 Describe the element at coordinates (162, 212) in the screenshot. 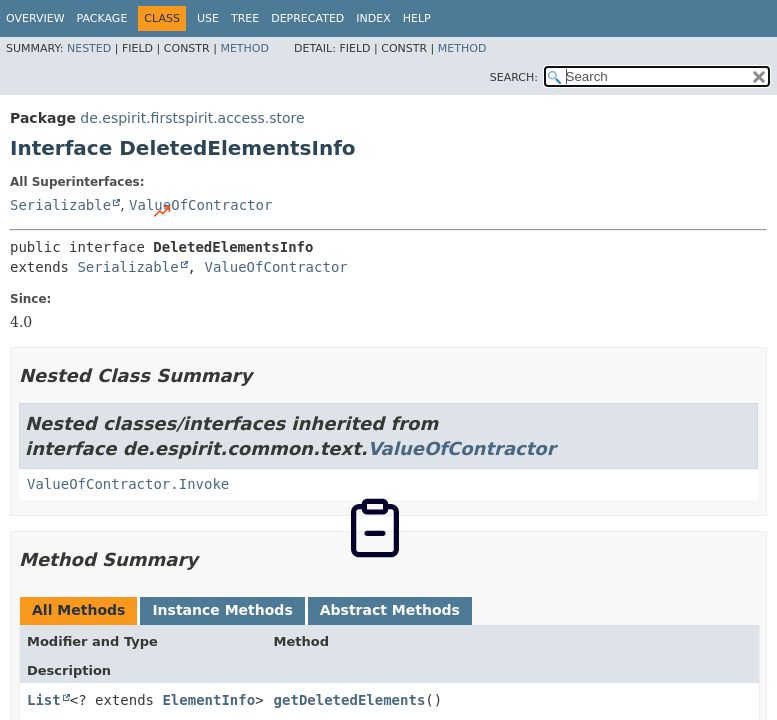

I see `view trending or popular content` at that location.